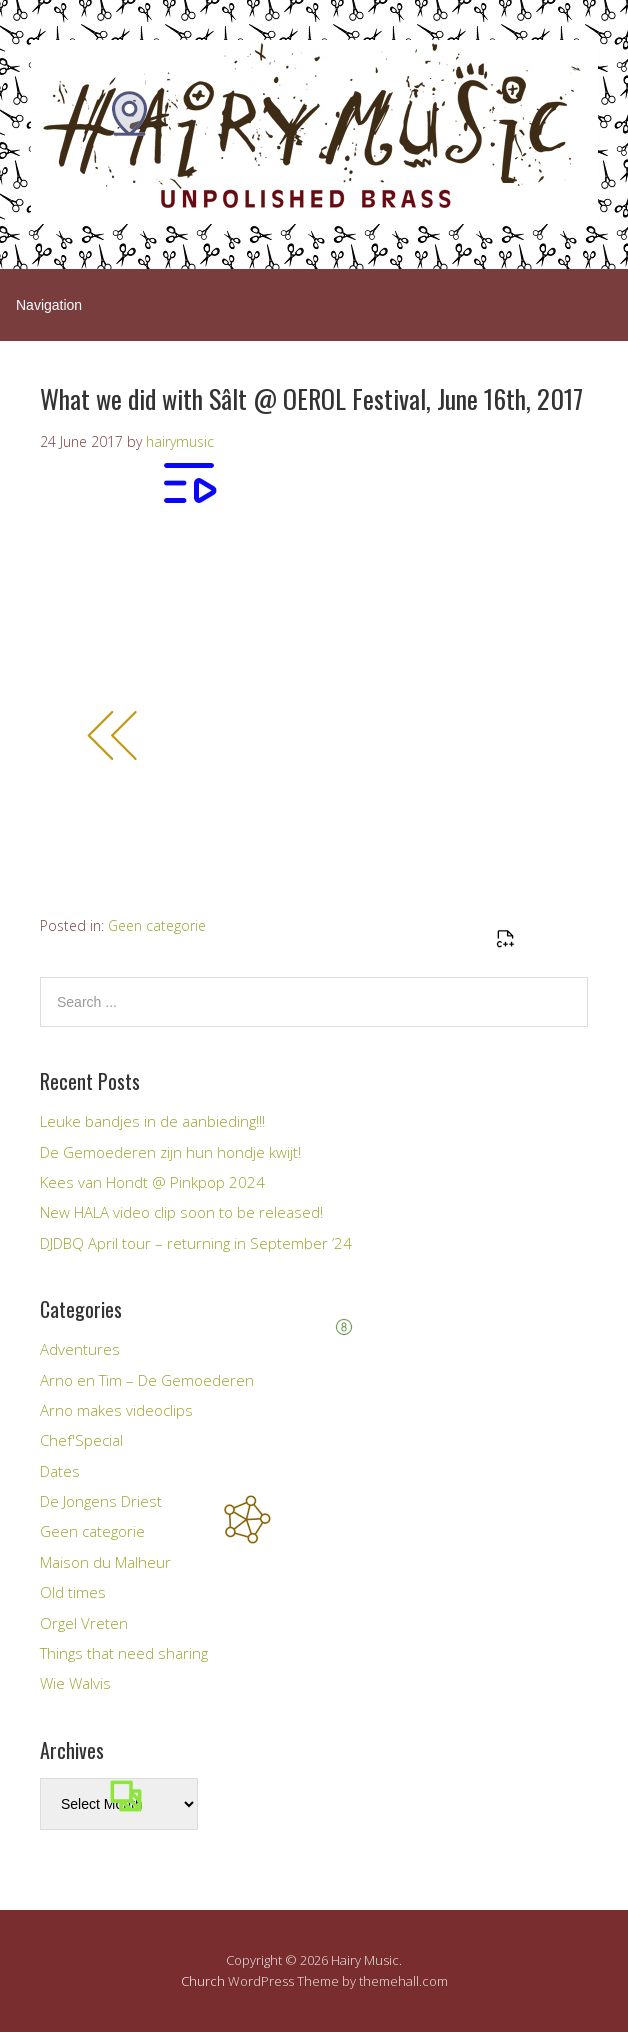 The image size is (628, 2032). Describe the element at coordinates (129, 113) in the screenshot. I see `view location on map` at that location.